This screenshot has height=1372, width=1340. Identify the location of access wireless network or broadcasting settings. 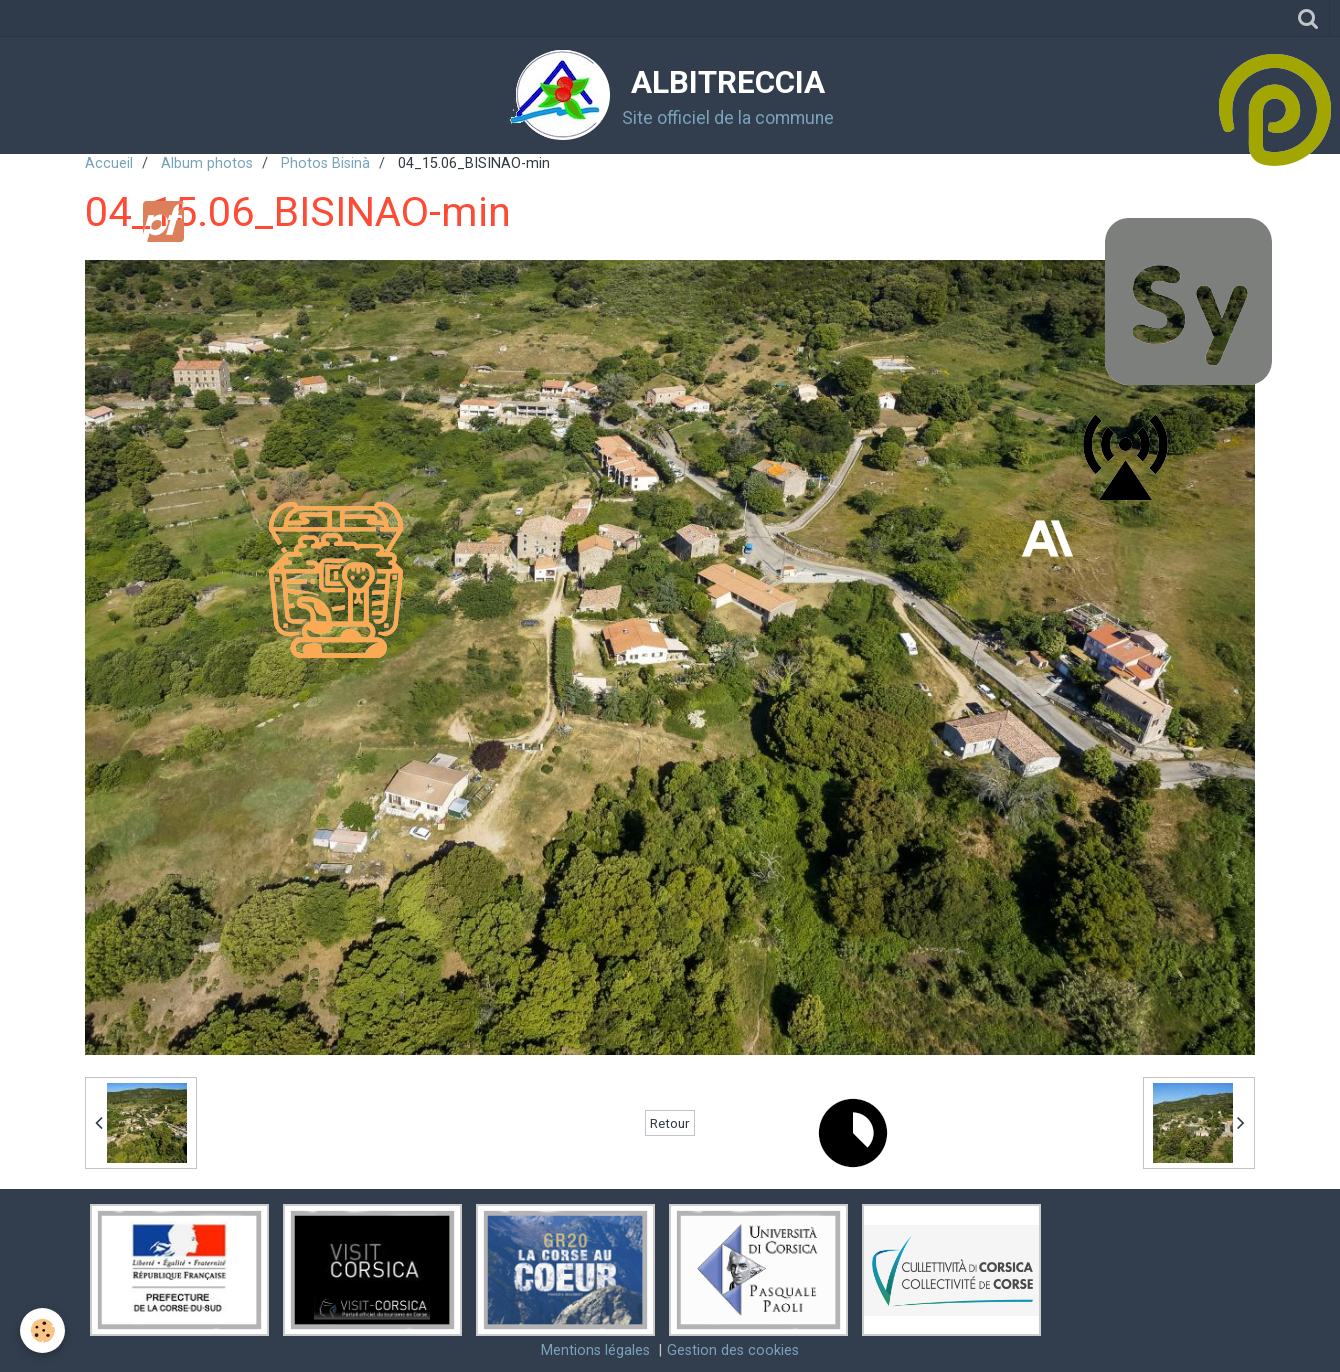
(1125, 455).